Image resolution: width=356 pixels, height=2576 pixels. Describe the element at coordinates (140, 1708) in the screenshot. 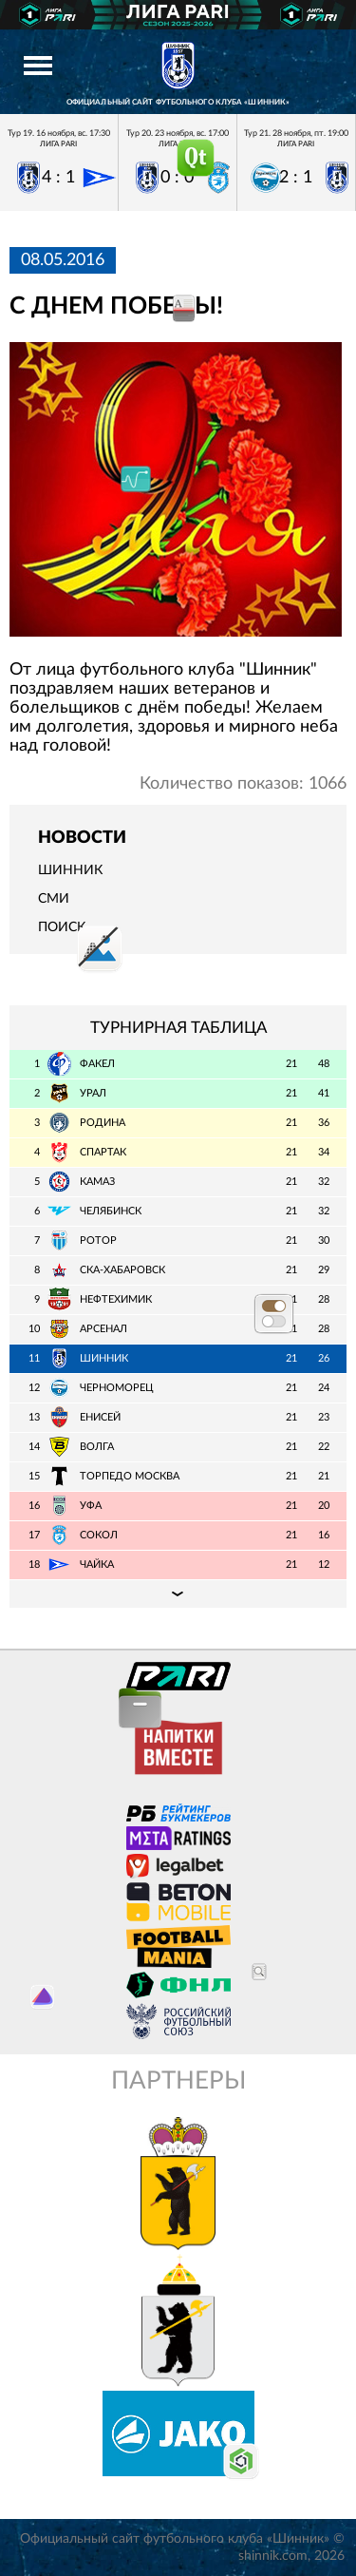

I see `open the nautilus file manager` at that location.